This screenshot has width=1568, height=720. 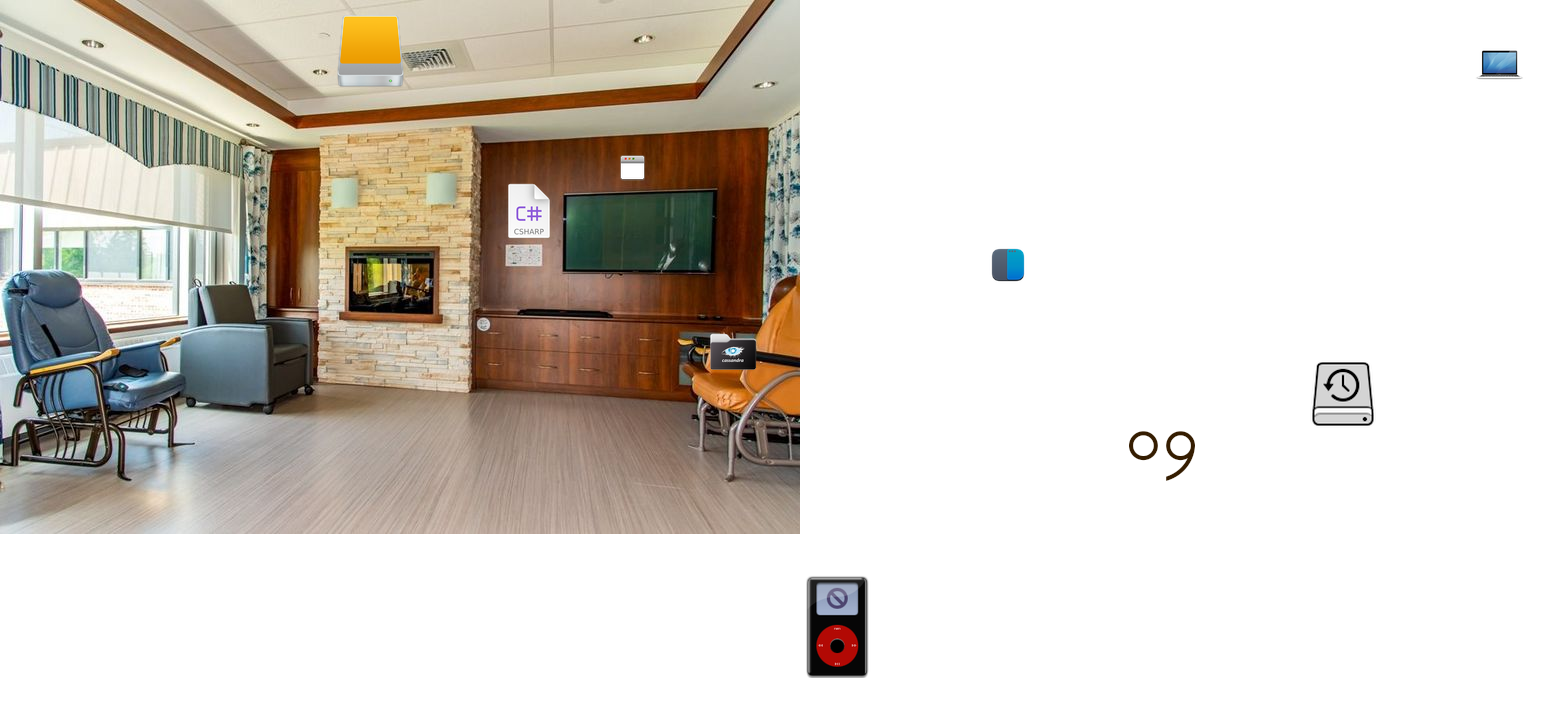 What do you see at coordinates (836, 626) in the screenshot?
I see `iPod device with sync disabled or unavailable` at bounding box center [836, 626].